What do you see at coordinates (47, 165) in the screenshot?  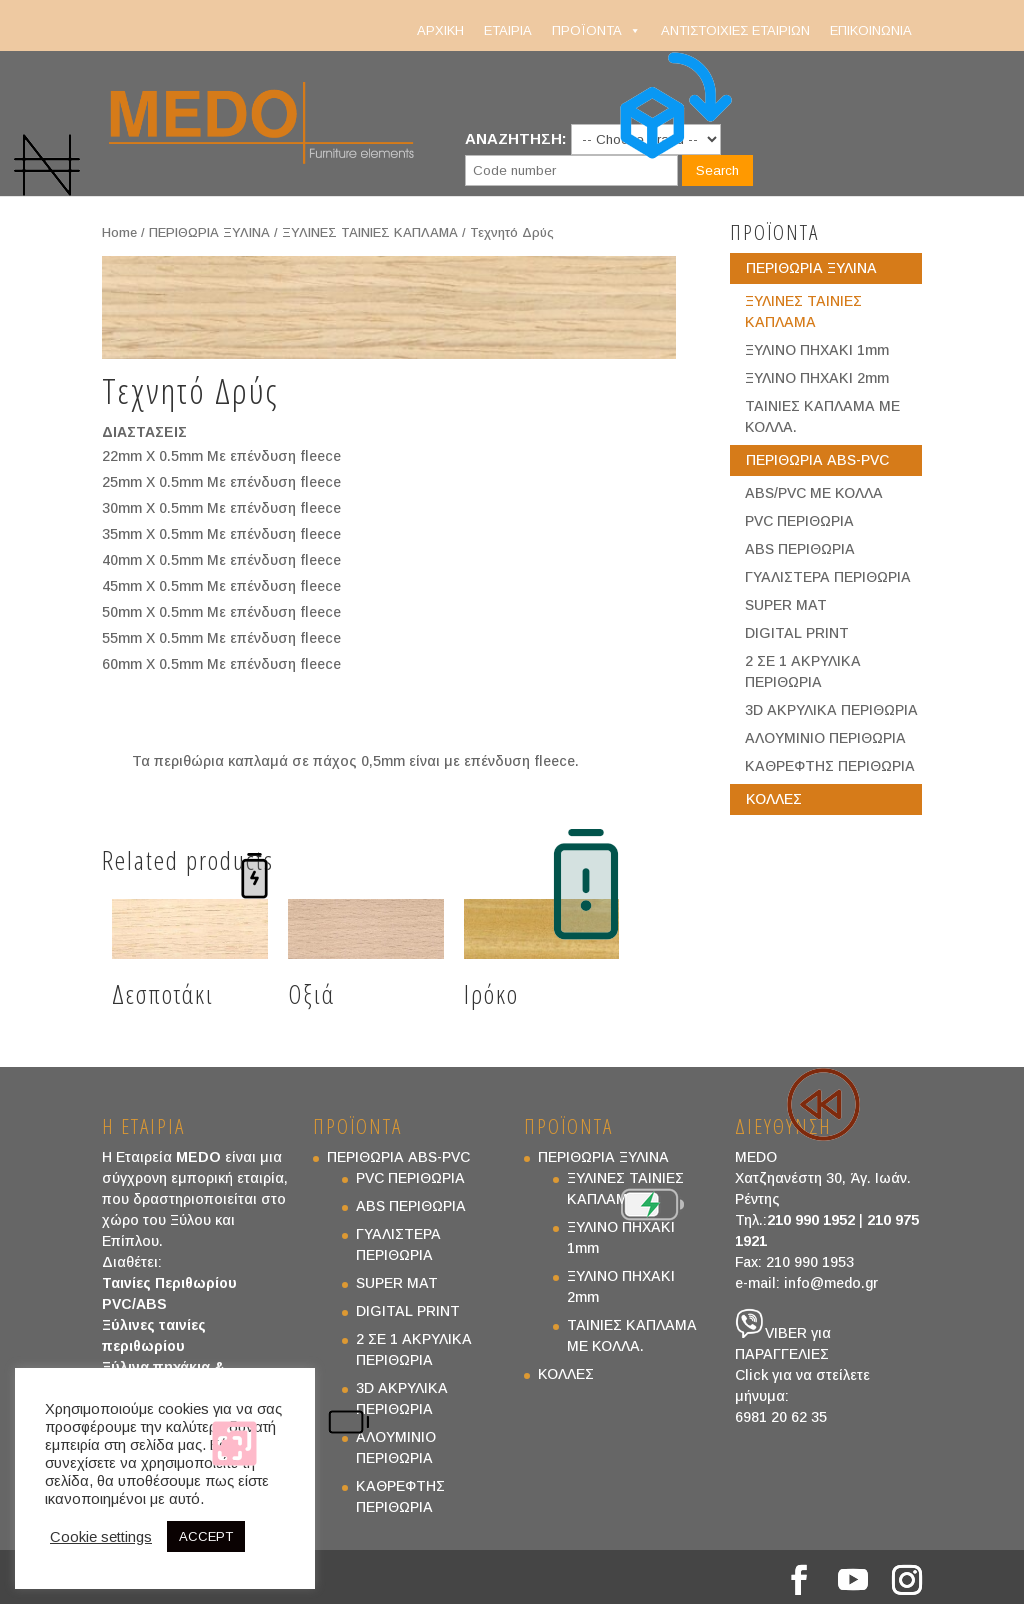 I see `indicates Nigerian naira currency` at bounding box center [47, 165].